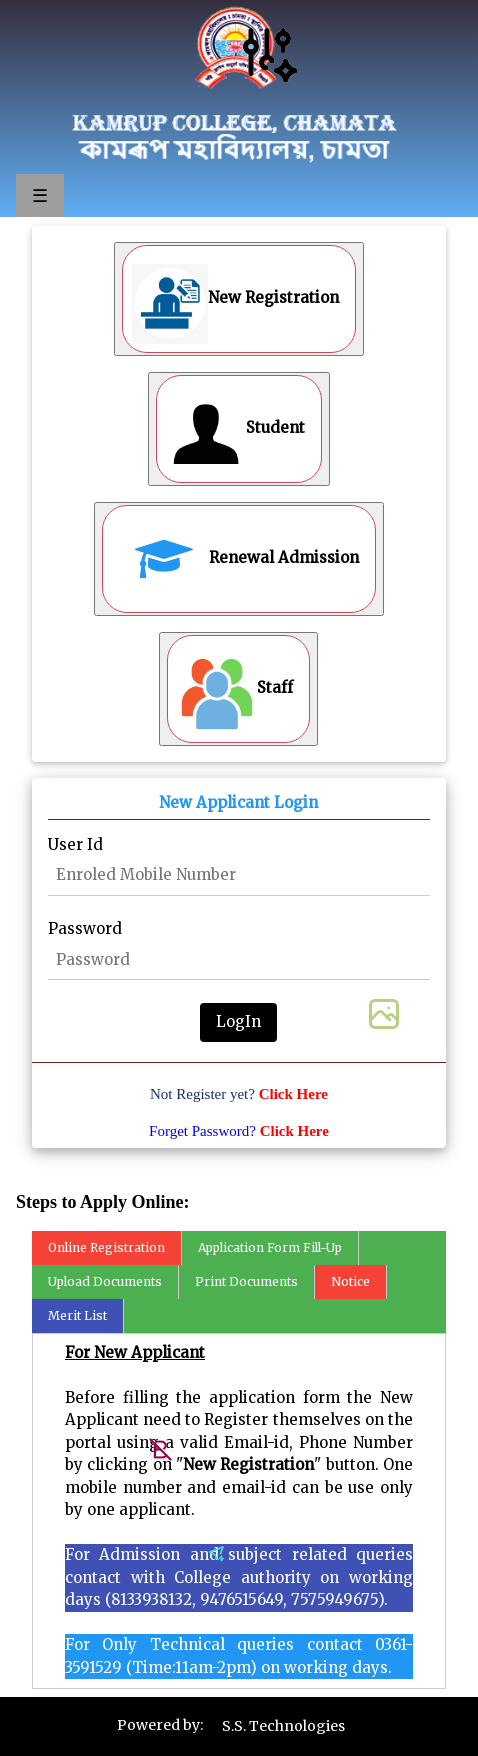  I want to click on view photos or images, so click(384, 1014).